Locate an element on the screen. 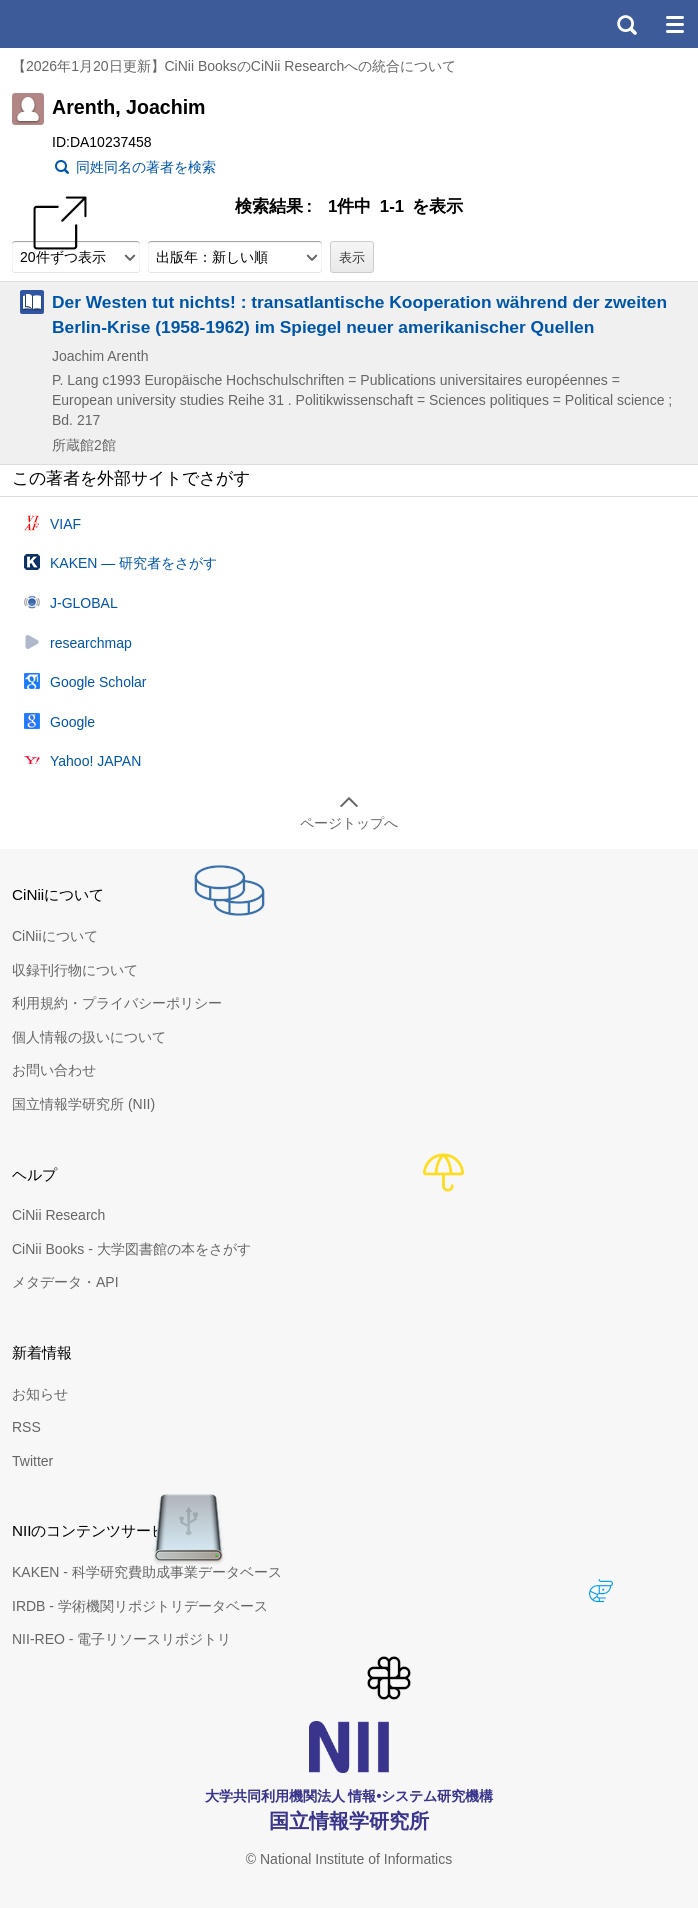 The image size is (698, 1908). view your coin balance or currency is located at coordinates (229, 890).